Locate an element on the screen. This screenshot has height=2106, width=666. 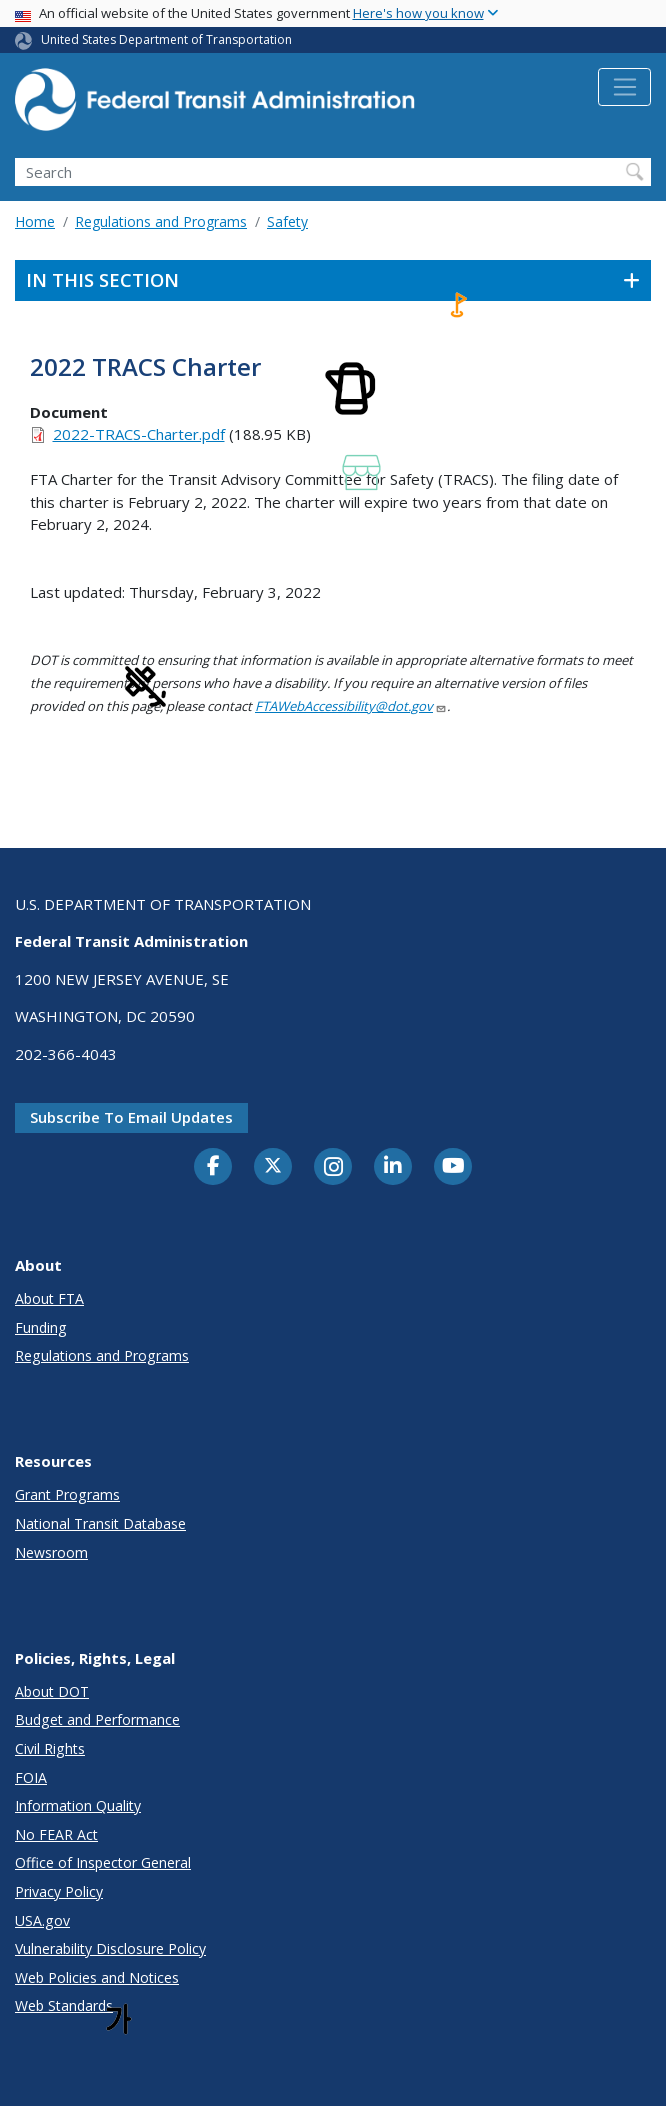
access the marketplace or shop is located at coordinates (361, 472).